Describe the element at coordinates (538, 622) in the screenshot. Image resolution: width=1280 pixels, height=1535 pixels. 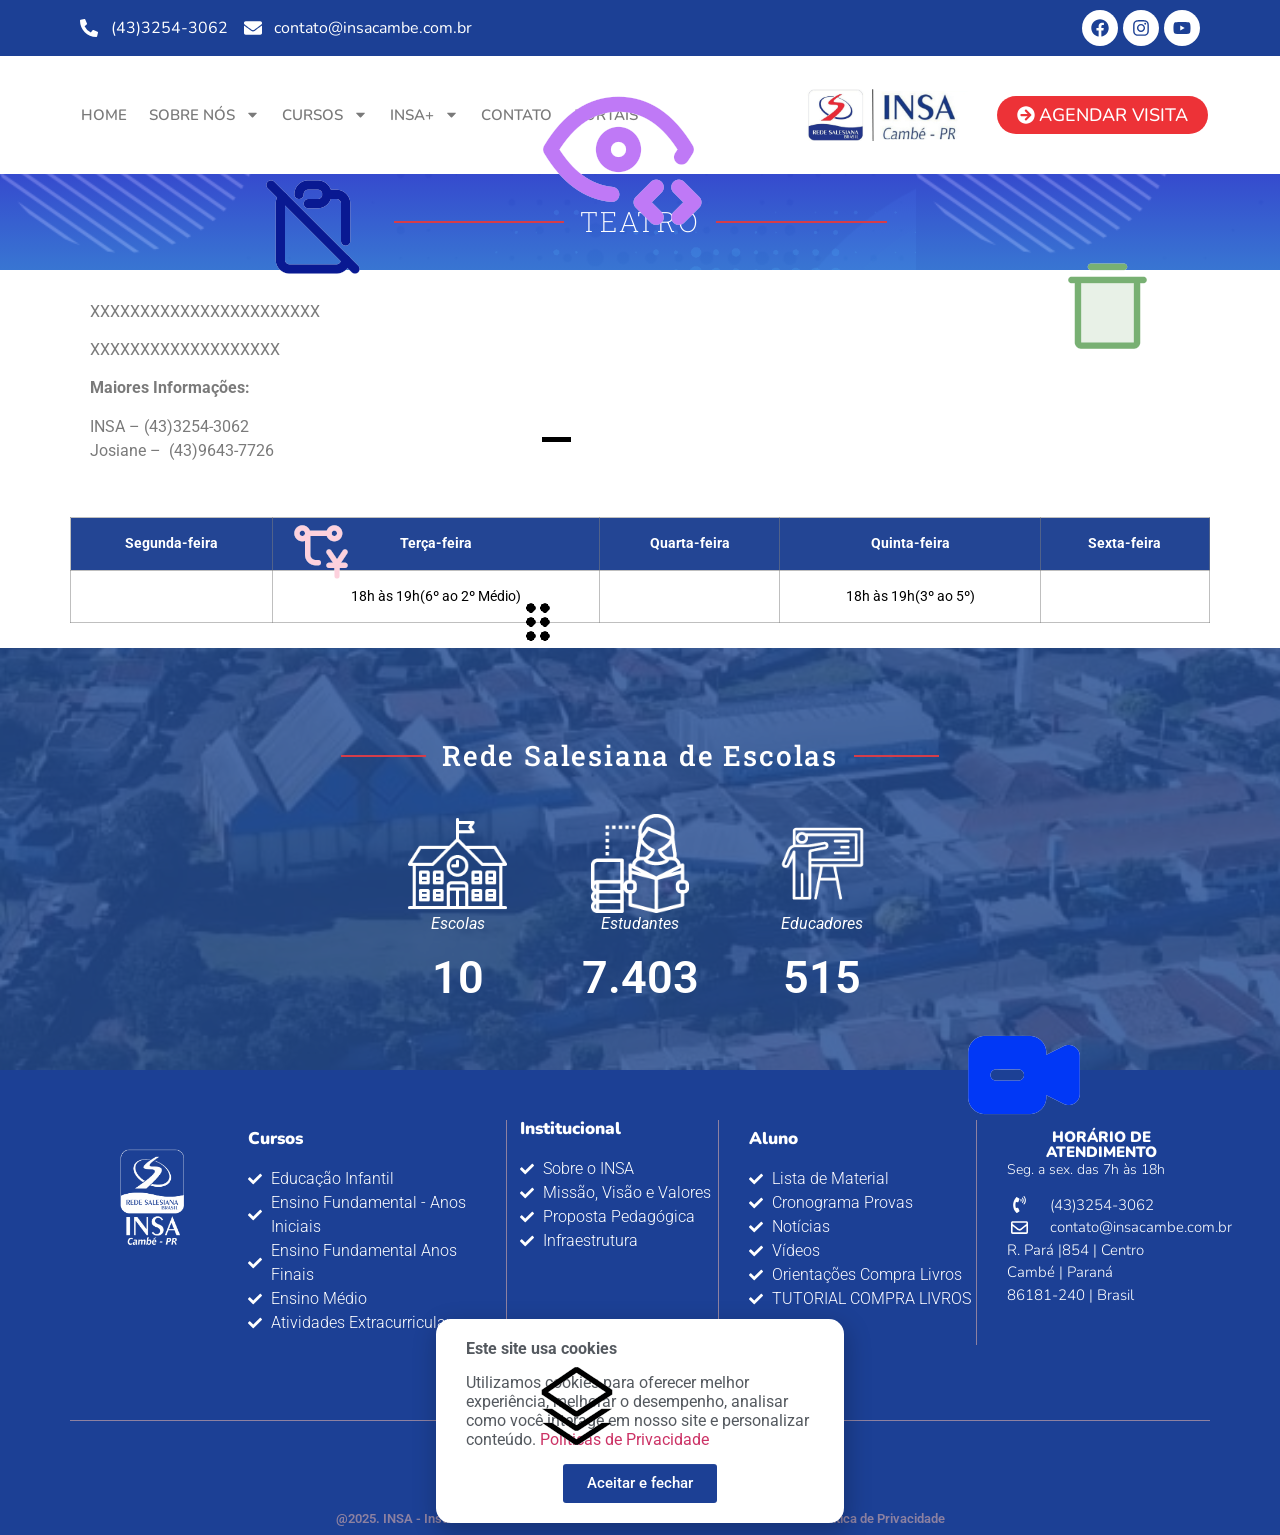
I see `drag to reorder this item` at that location.